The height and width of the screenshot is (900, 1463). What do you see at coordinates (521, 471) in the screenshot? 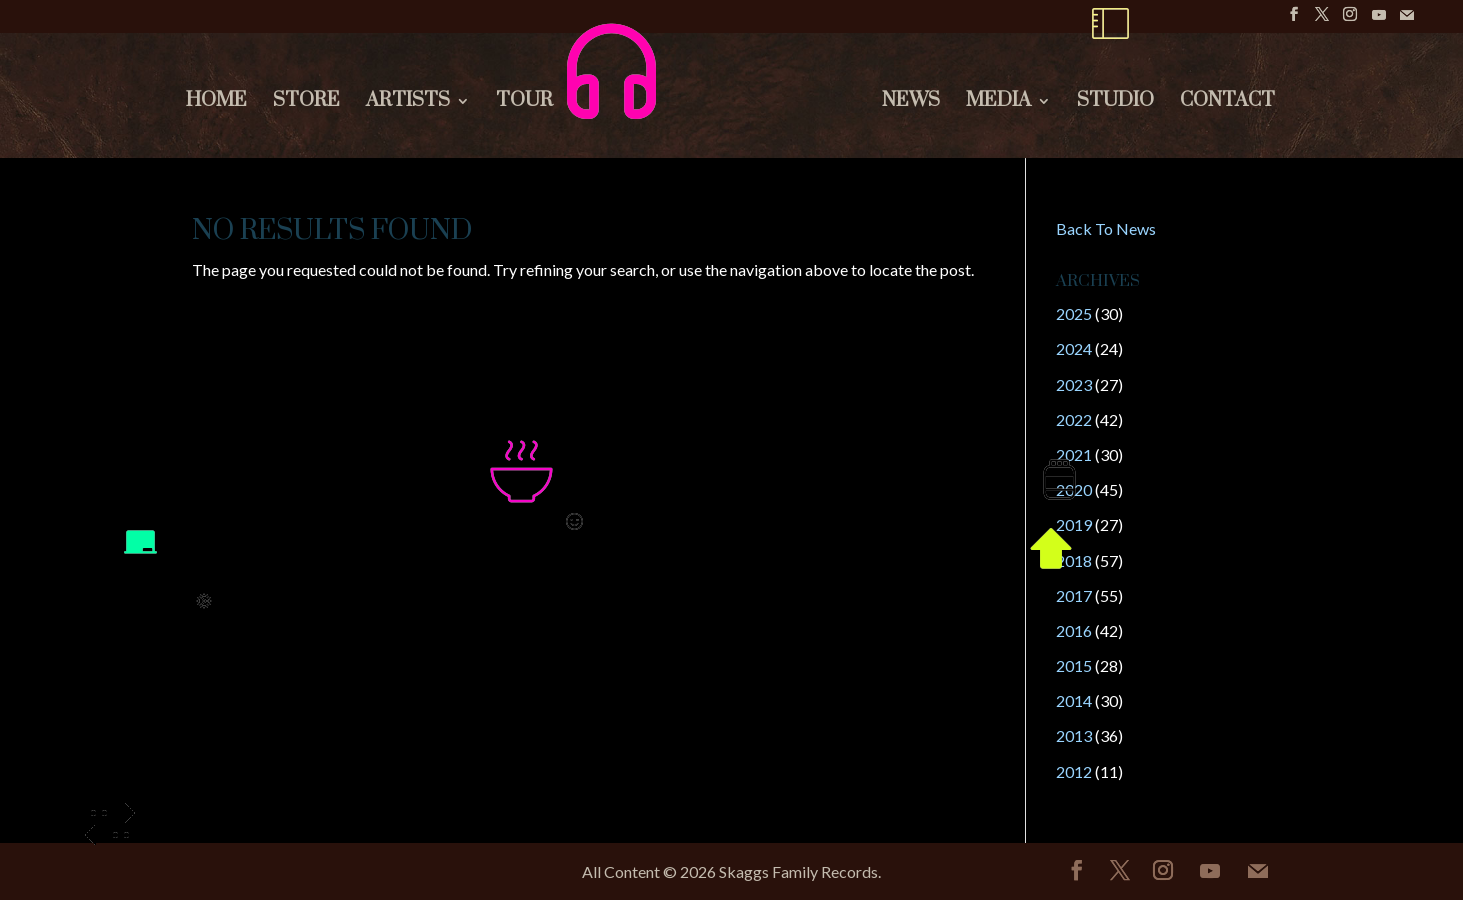
I see `view hot food or soup options` at bounding box center [521, 471].